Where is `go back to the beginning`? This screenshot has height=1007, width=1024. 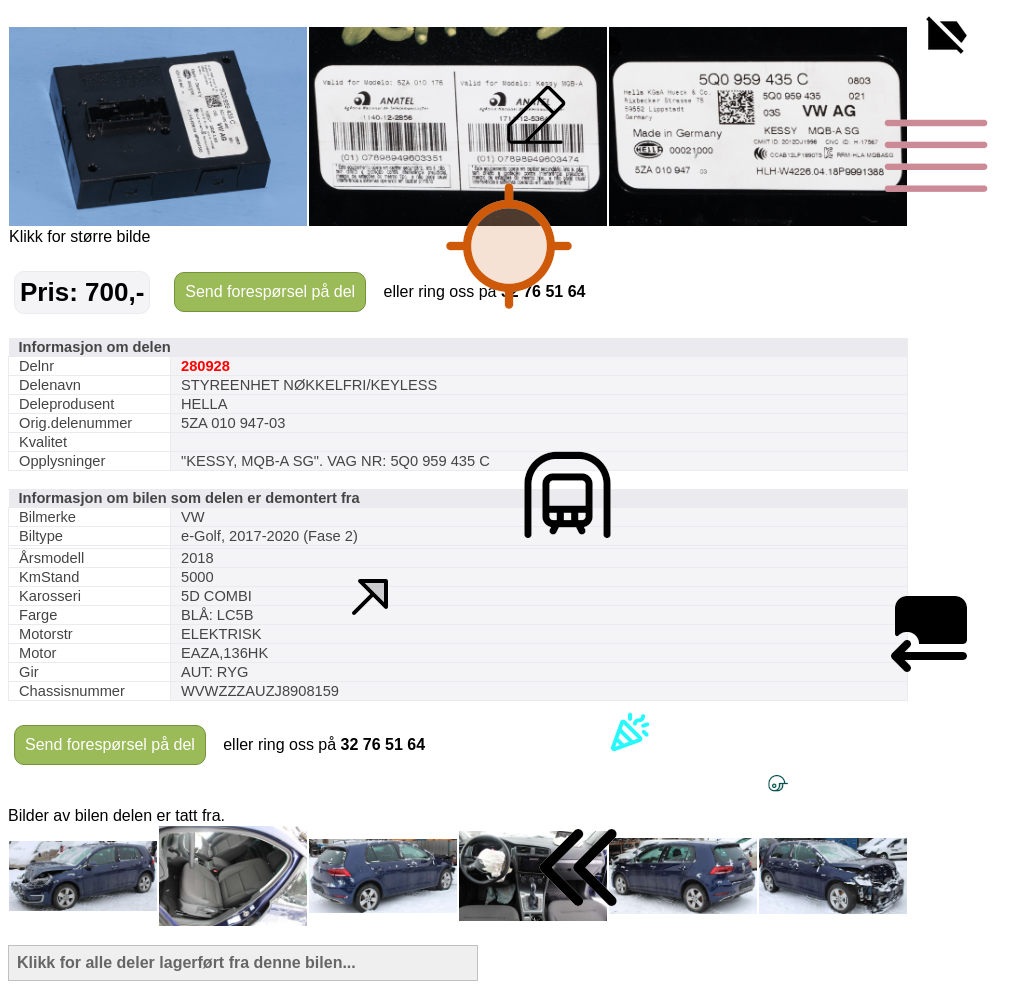 go back to the beginning is located at coordinates (581, 867).